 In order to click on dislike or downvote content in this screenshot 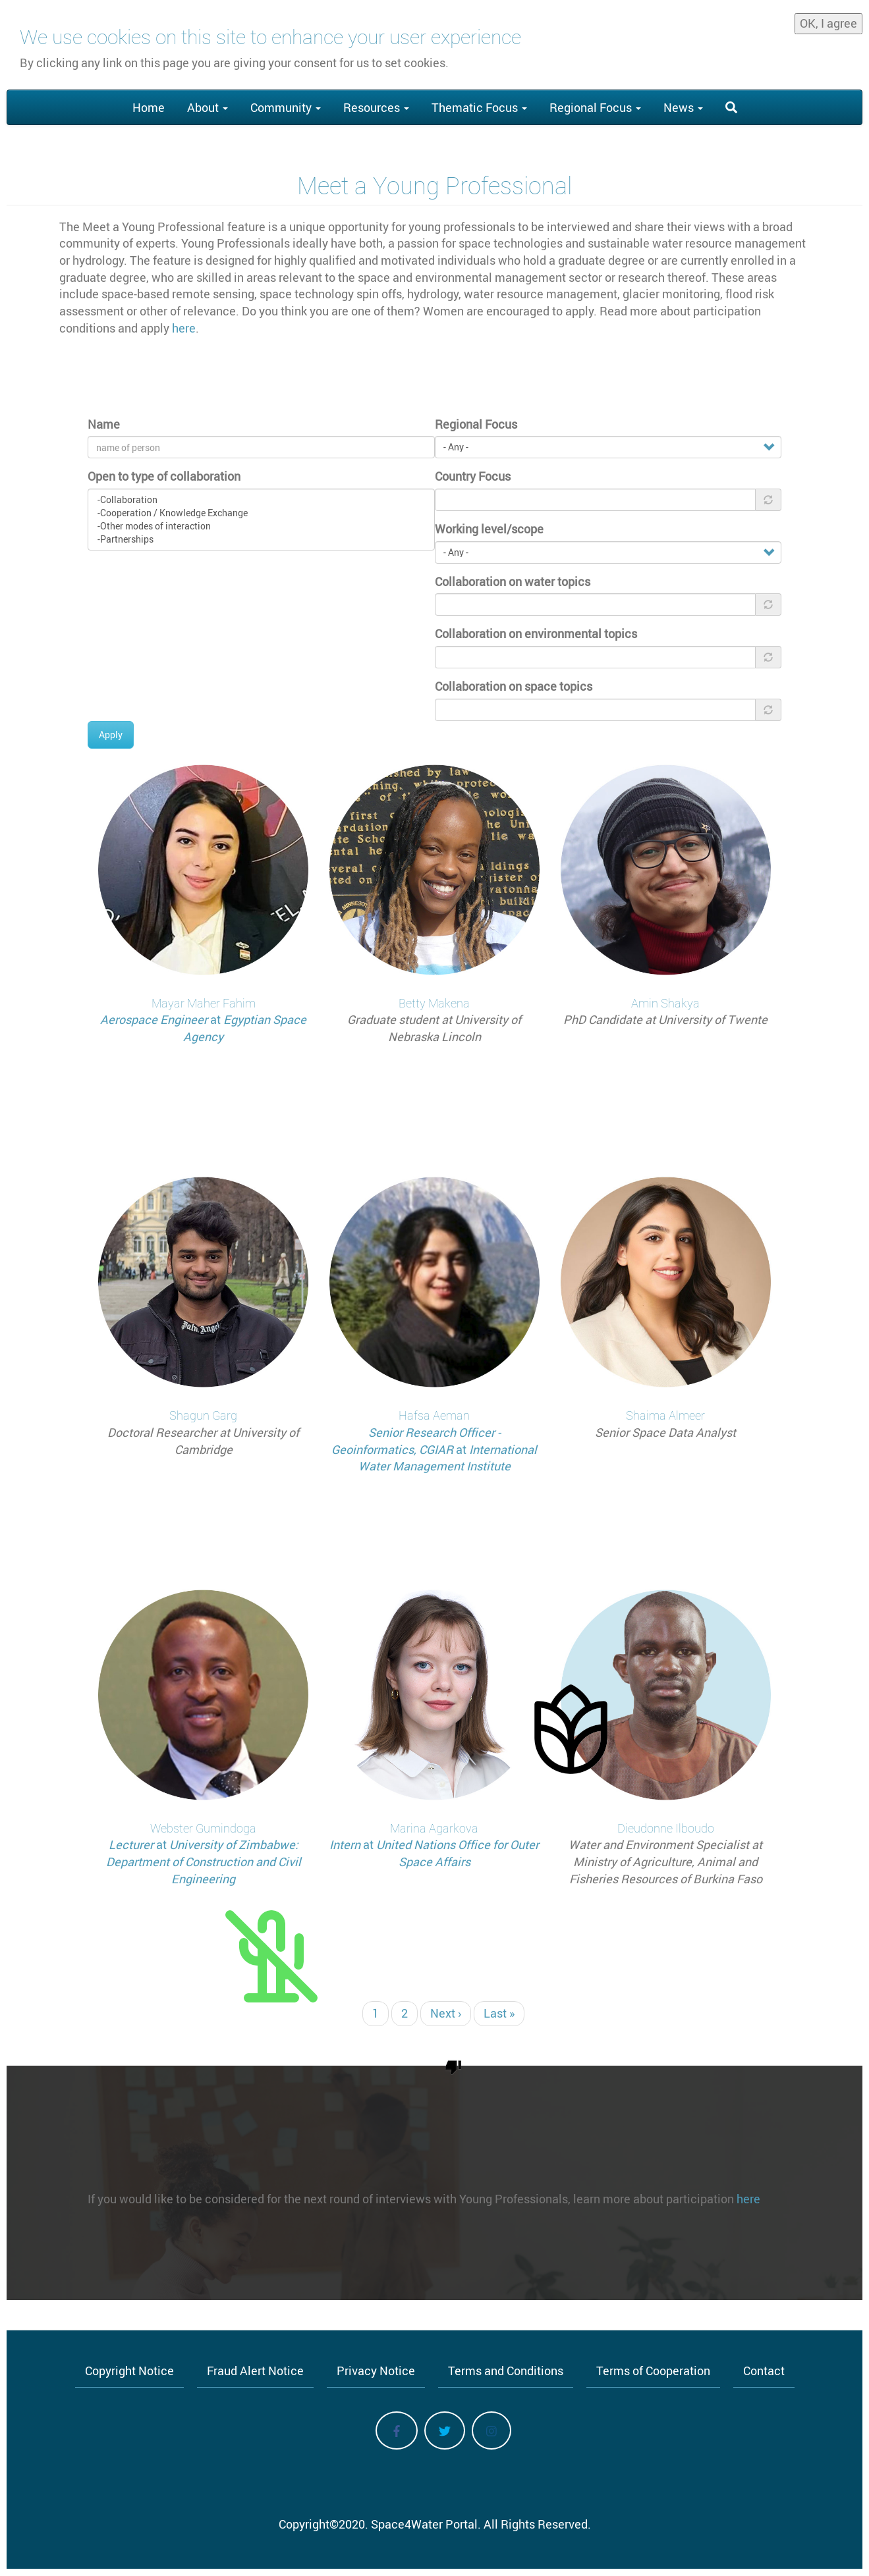, I will do `click(453, 2067)`.